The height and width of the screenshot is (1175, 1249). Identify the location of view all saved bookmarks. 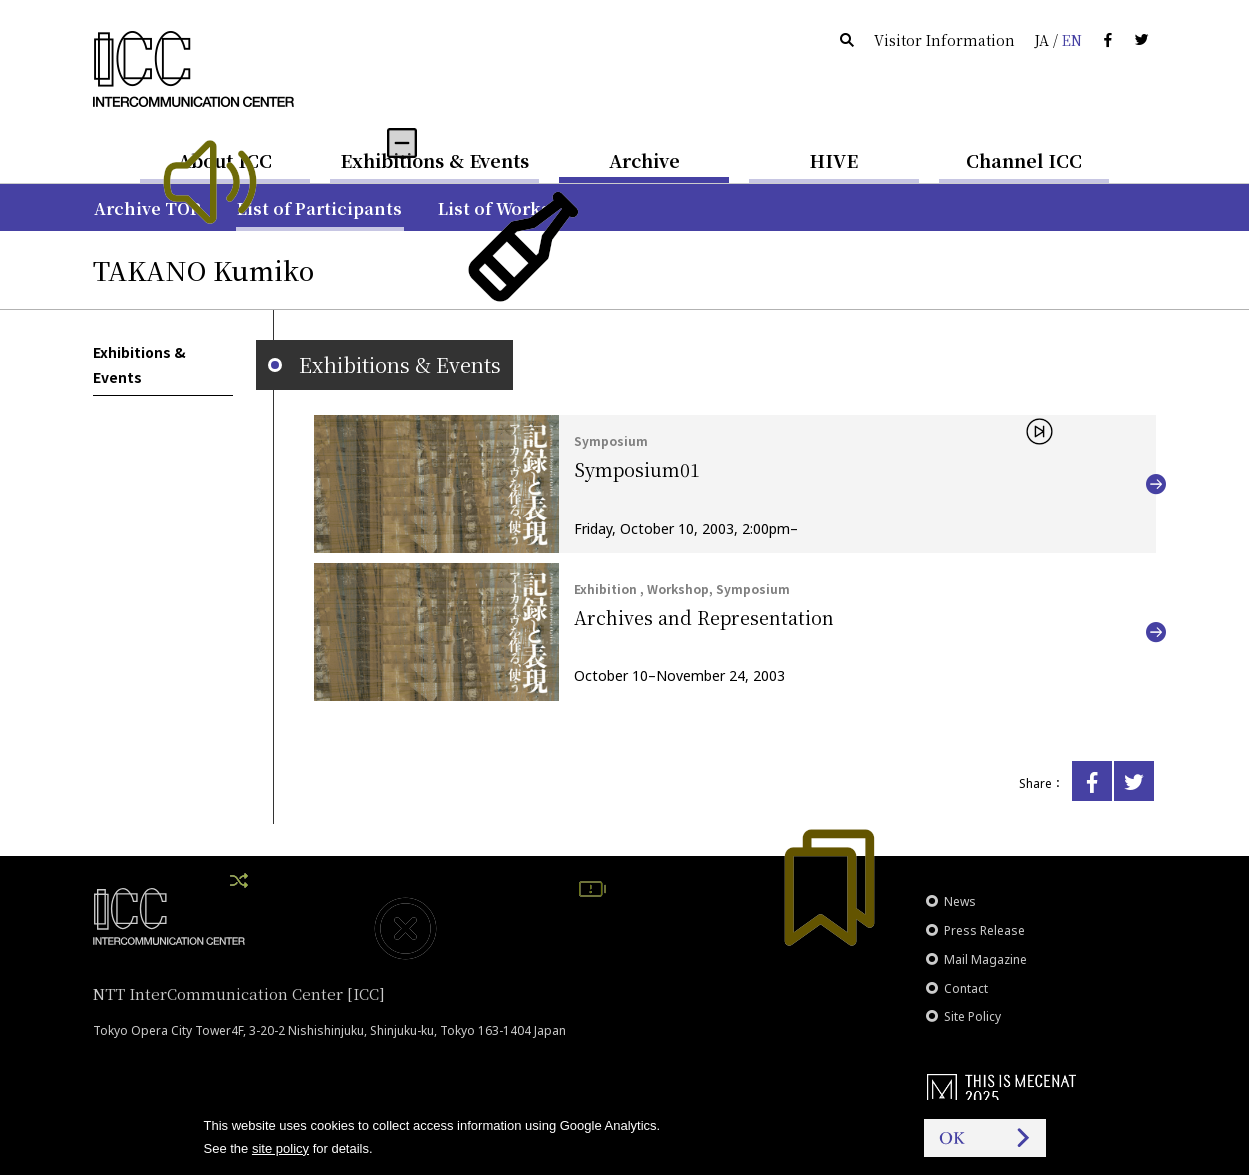
(829, 887).